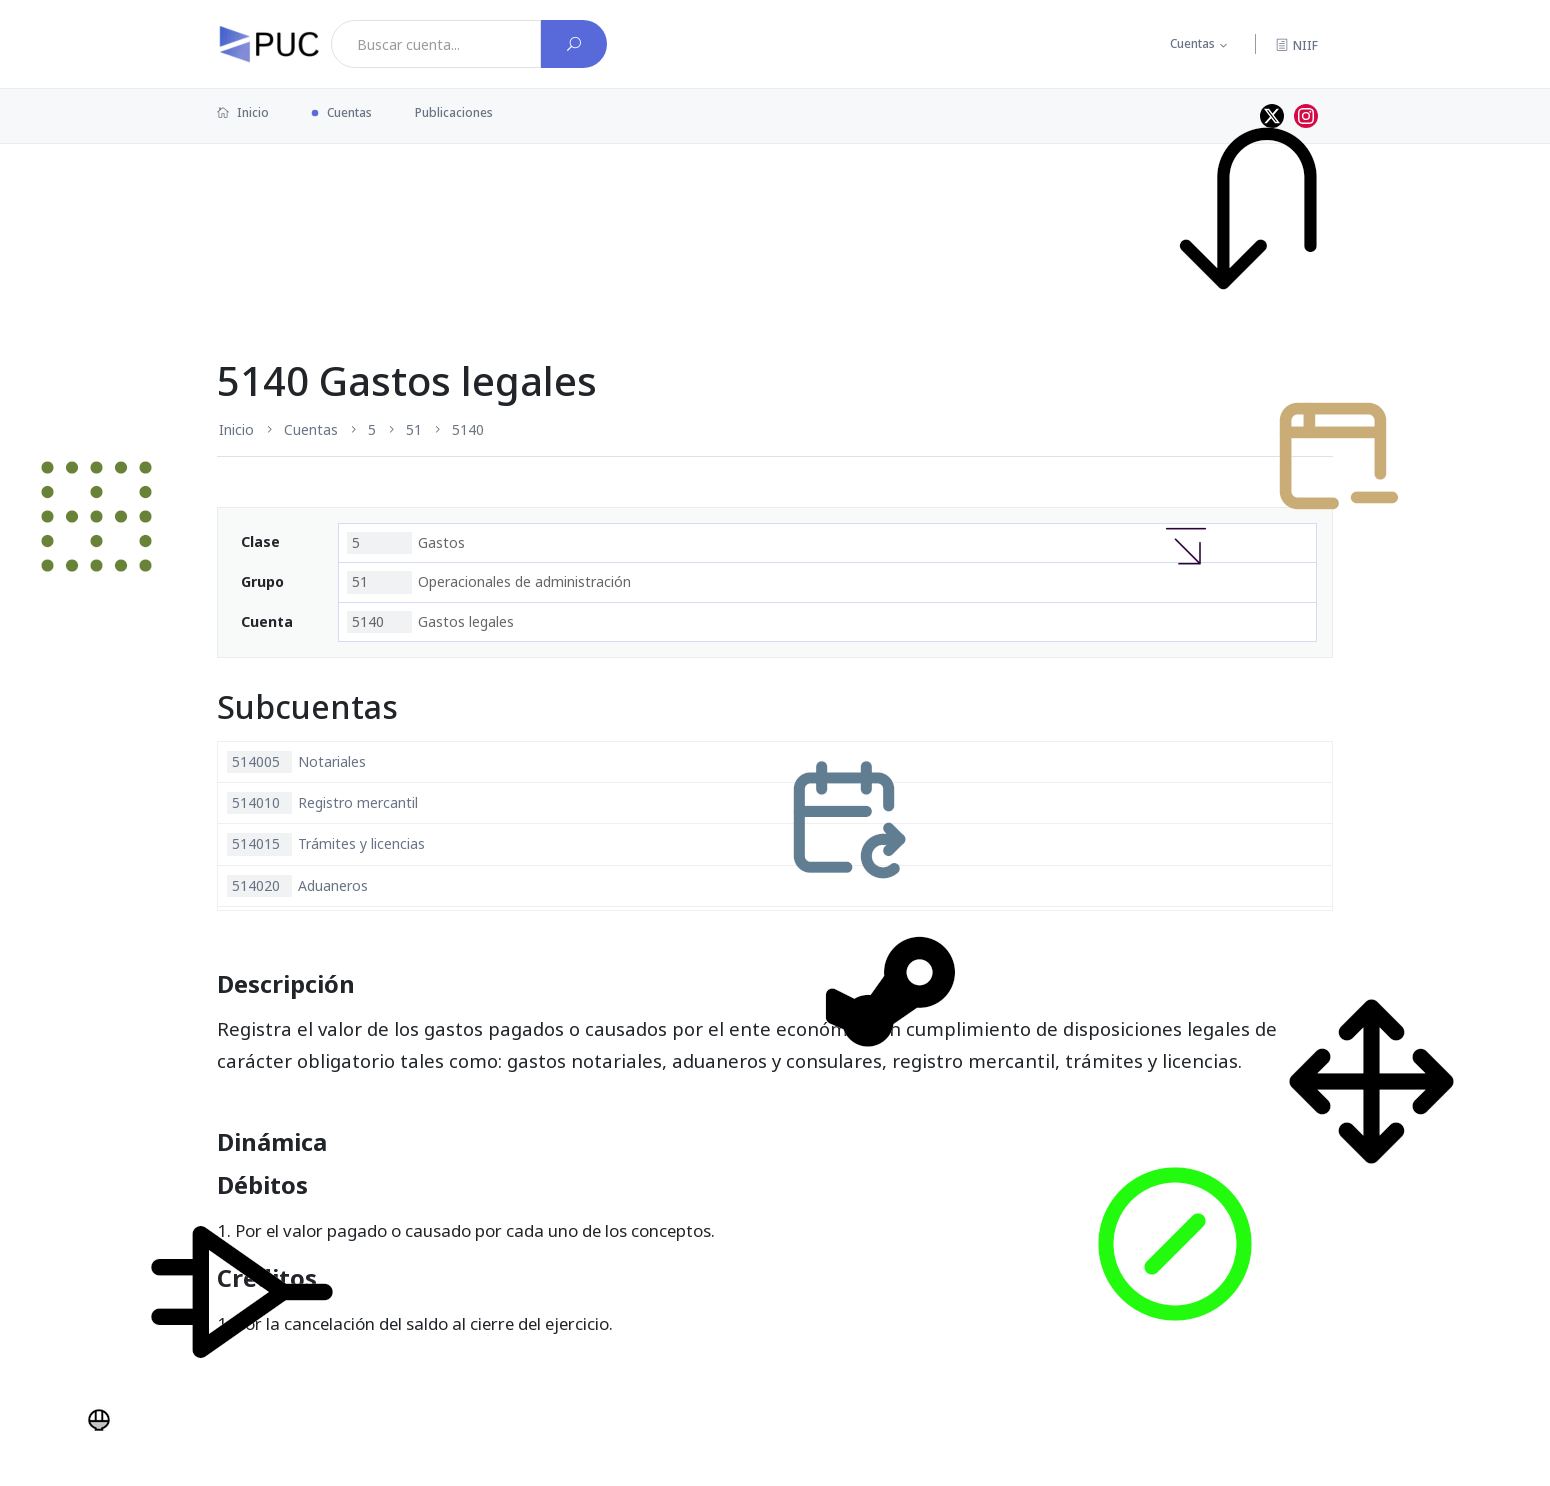 This screenshot has height=1486, width=1550. What do you see at coordinates (242, 1292) in the screenshot?
I see `logic buffer gate symbol in circuit design` at bounding box center [242, 1292].